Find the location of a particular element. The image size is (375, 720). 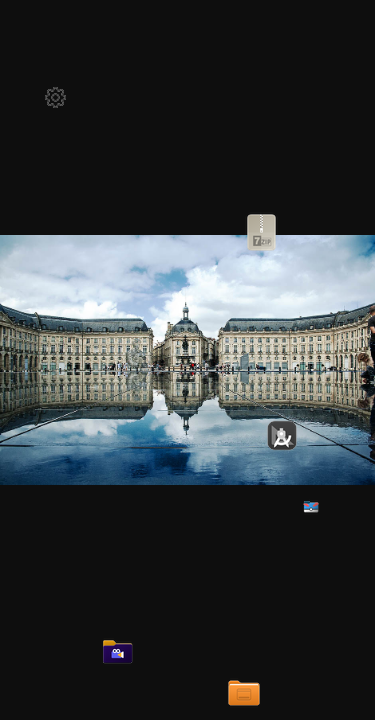

open system accessories or utility applications is located at coordinates (282, 436).